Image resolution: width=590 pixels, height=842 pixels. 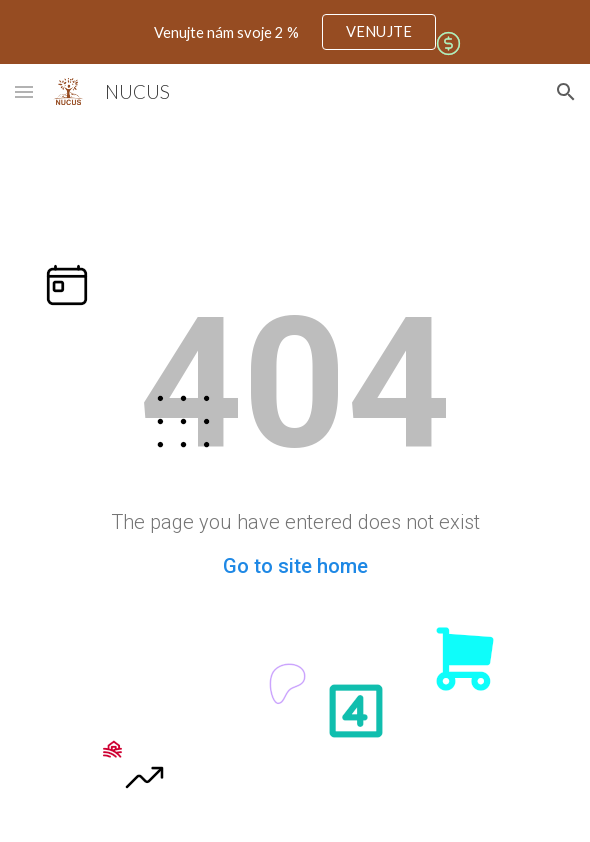 What do you see at coordinates (144, 777) in the screenshot?
I see `view trending or popular content` at bounding box center [144, 777].